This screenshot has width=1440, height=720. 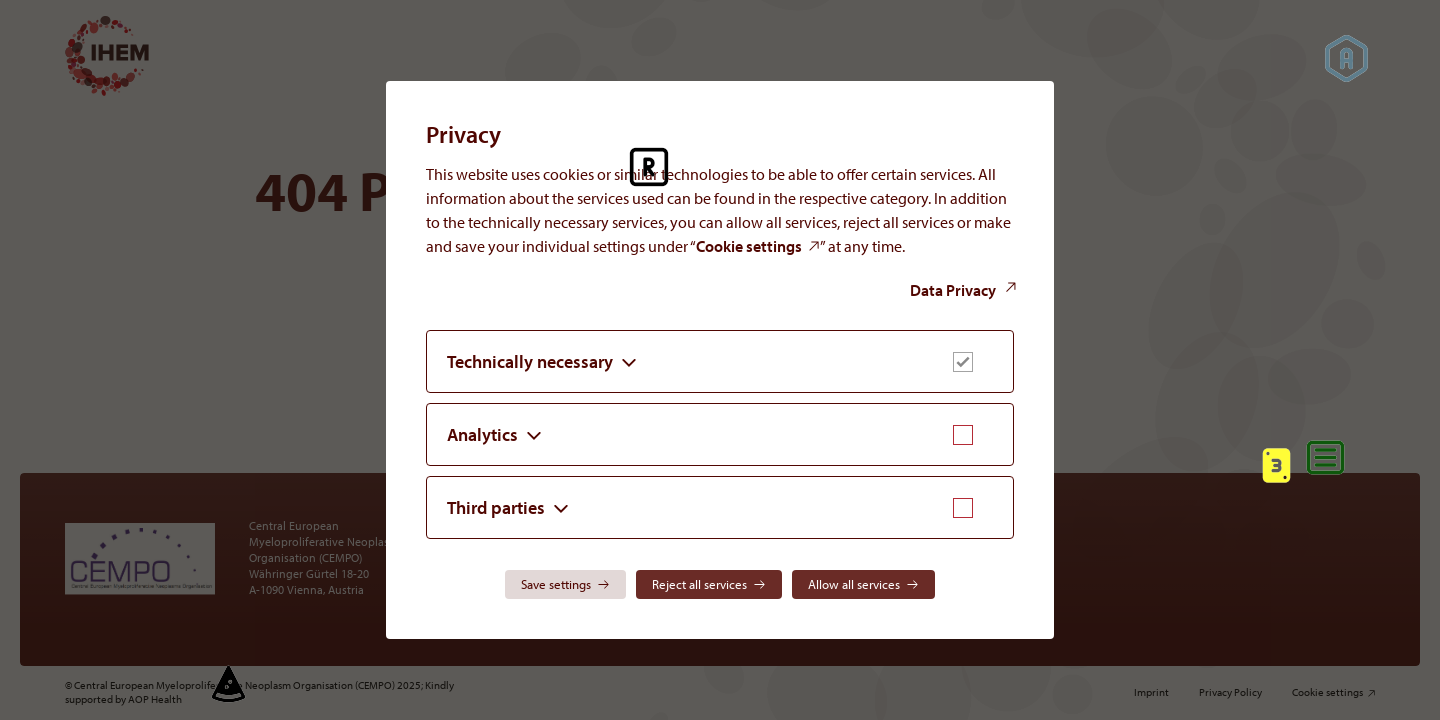 What do you see at coordinates (1346, 58) in the screenshot?
I see `select option A in a multi-choice interface` at bounding box center [1346, 58].